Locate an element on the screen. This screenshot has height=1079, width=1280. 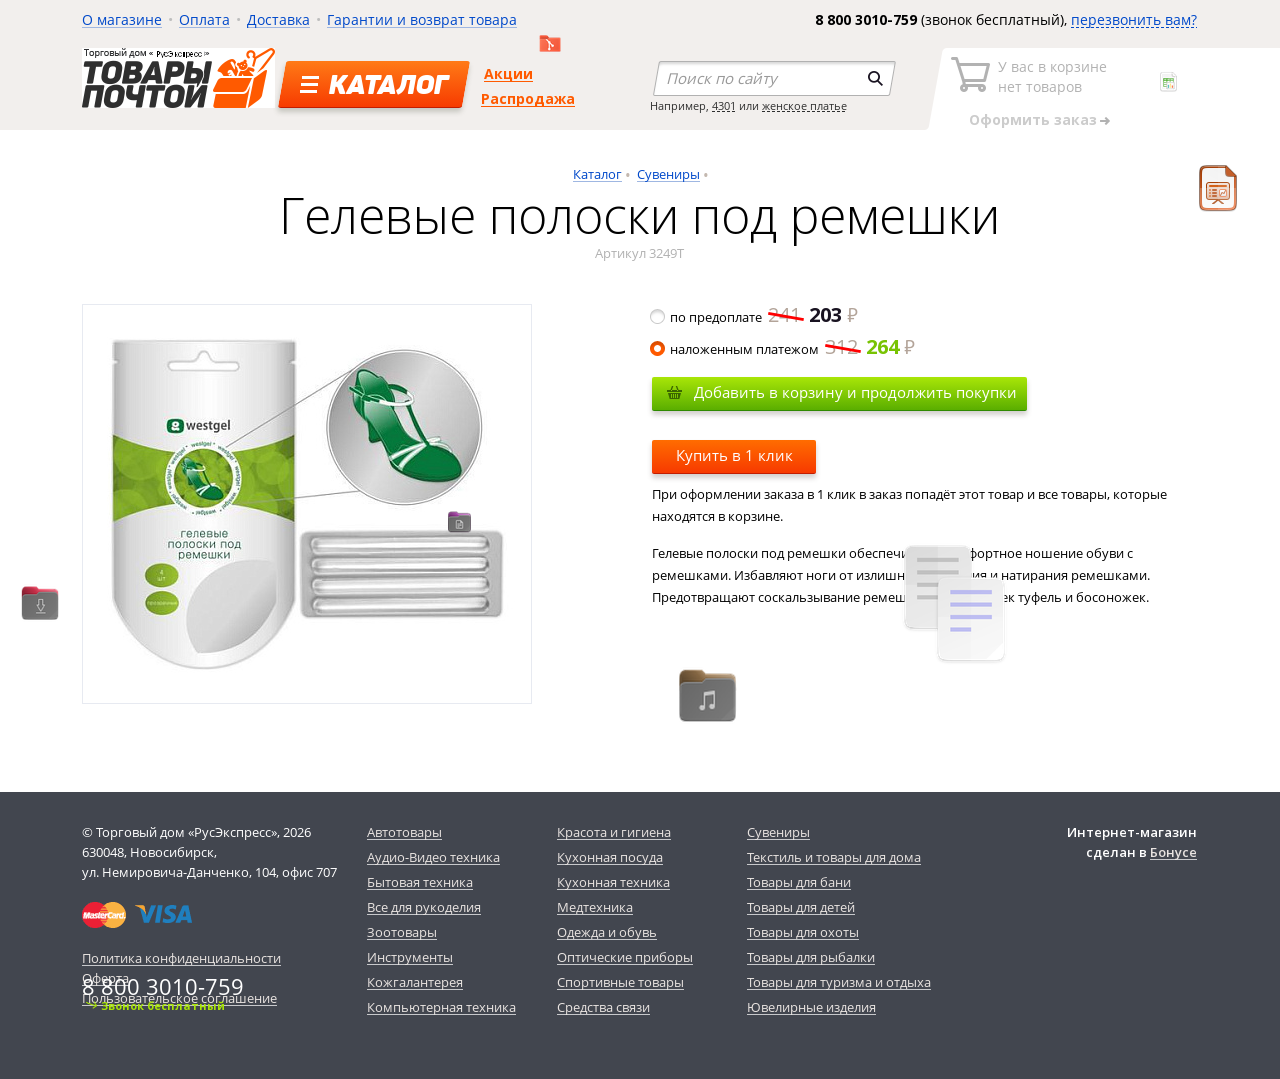
open your downloads folder is located at coordinates (40, 603).